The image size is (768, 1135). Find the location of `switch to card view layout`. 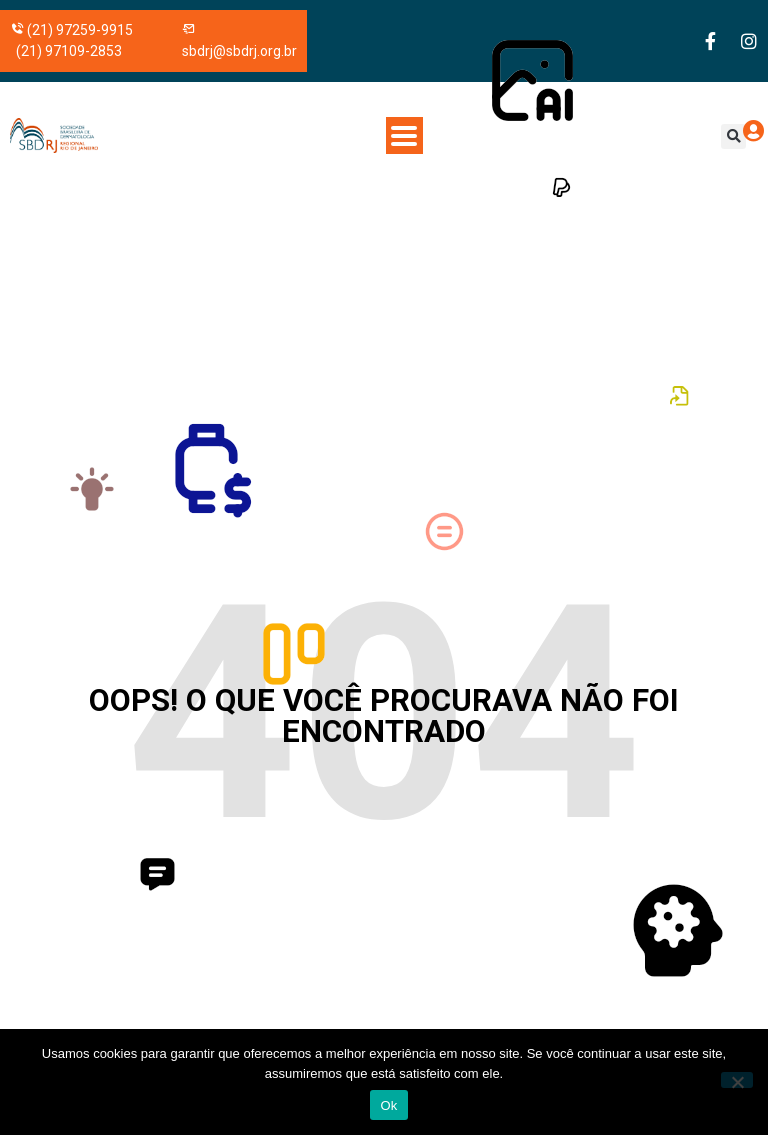

switch to card view layout is located at coordinates (294, 654).